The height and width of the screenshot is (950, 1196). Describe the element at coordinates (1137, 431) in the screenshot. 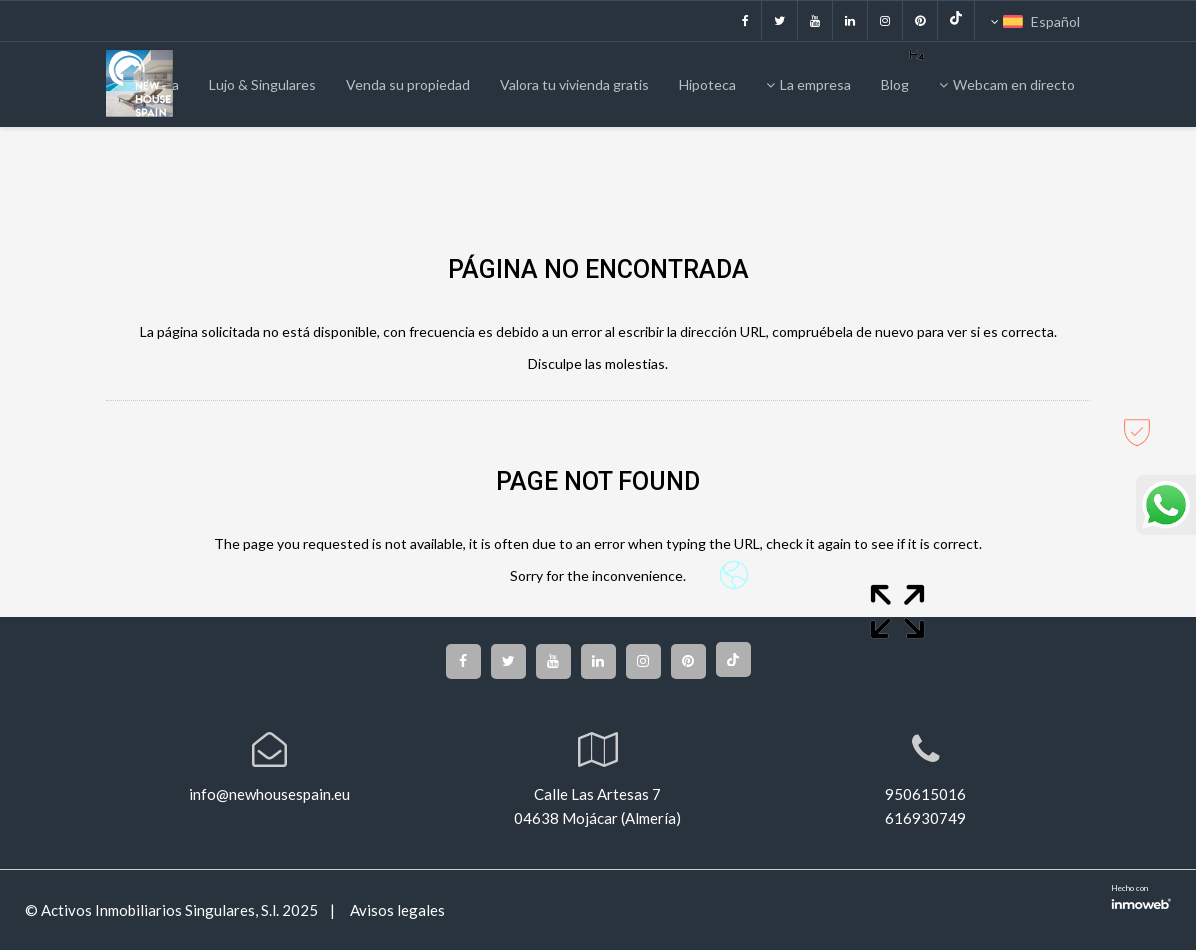

I see `indicates verified or secure status` at that location.